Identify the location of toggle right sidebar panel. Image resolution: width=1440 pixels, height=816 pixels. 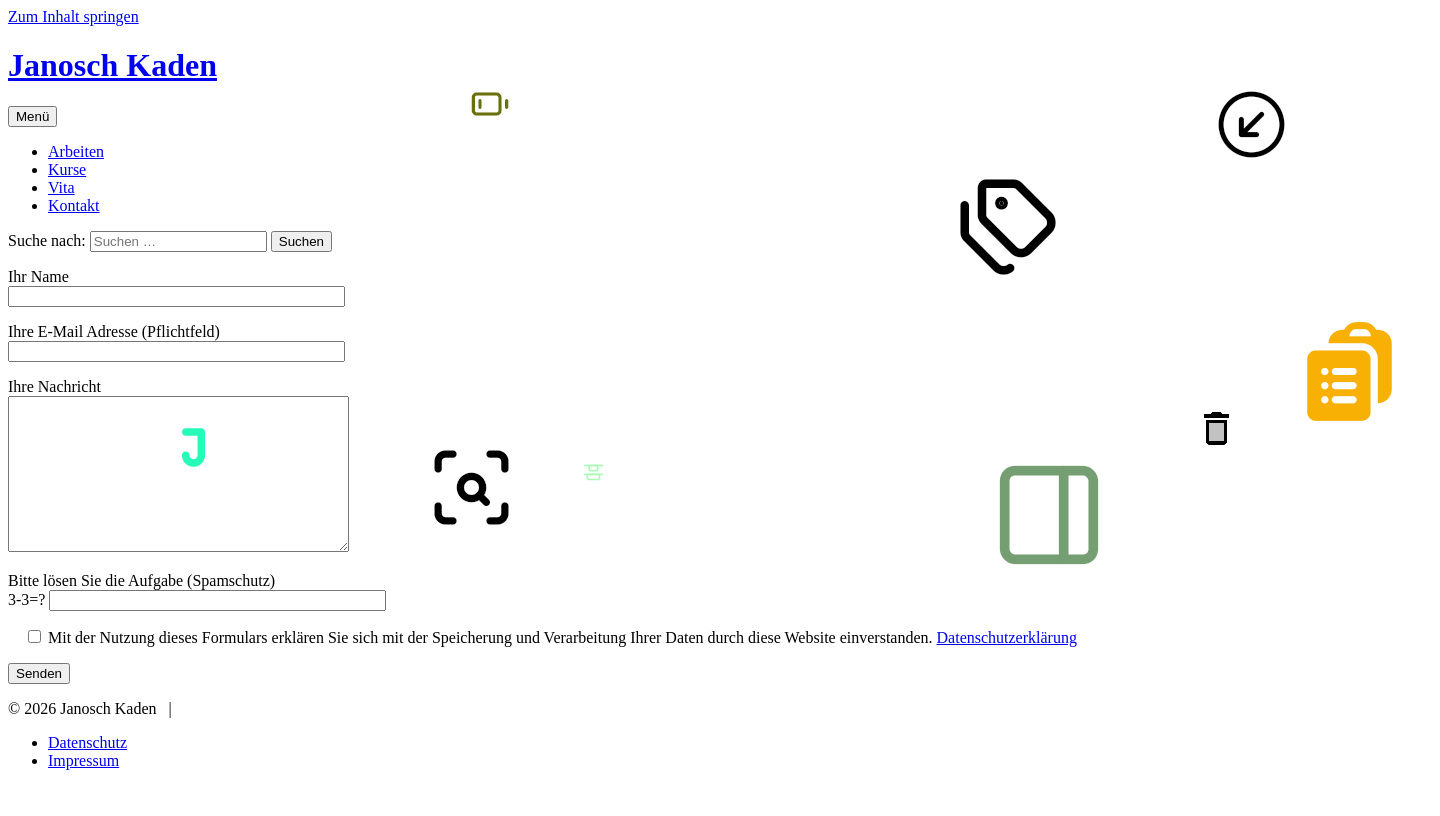
(1049, 515).